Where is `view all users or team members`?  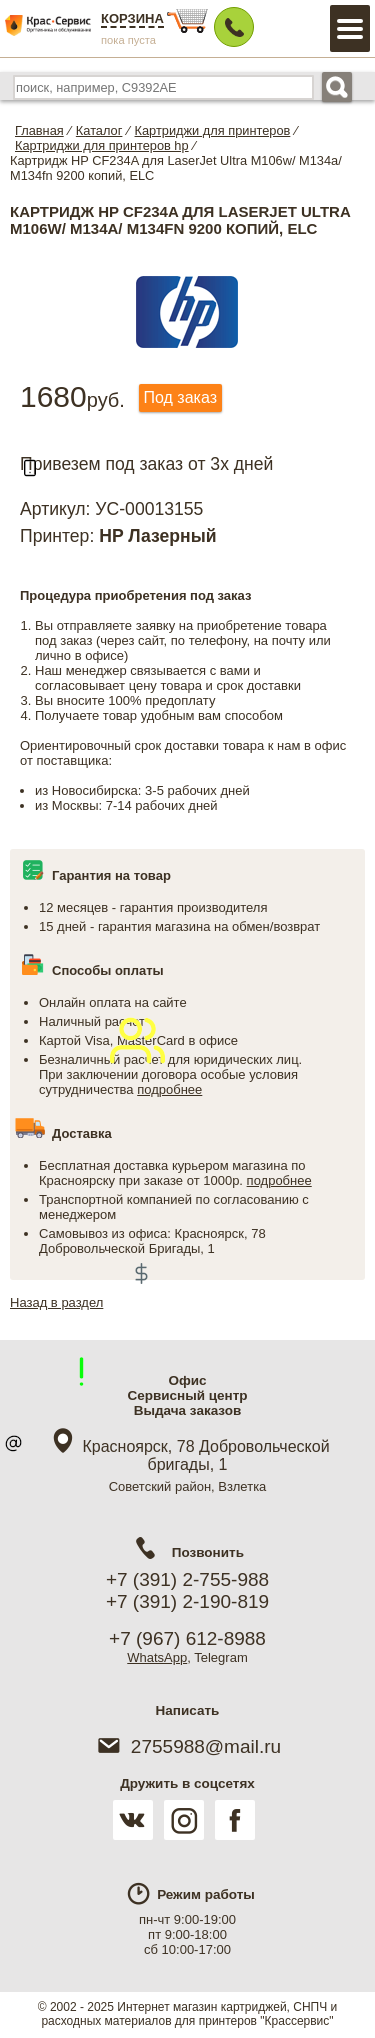
view all users or team members is located at coordinates (137, 1040).